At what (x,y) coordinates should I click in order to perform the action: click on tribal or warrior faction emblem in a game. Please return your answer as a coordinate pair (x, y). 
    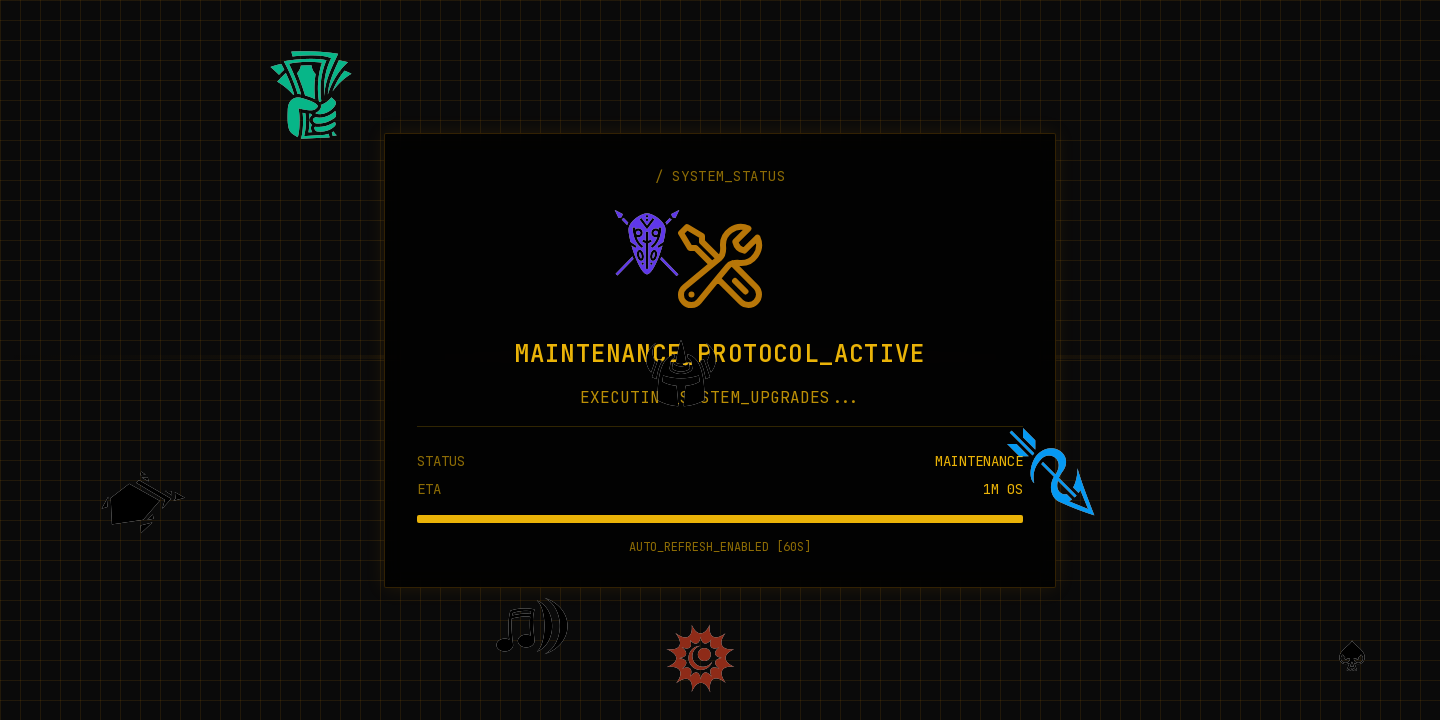
    Looking at the image, I should click on (647, 243).